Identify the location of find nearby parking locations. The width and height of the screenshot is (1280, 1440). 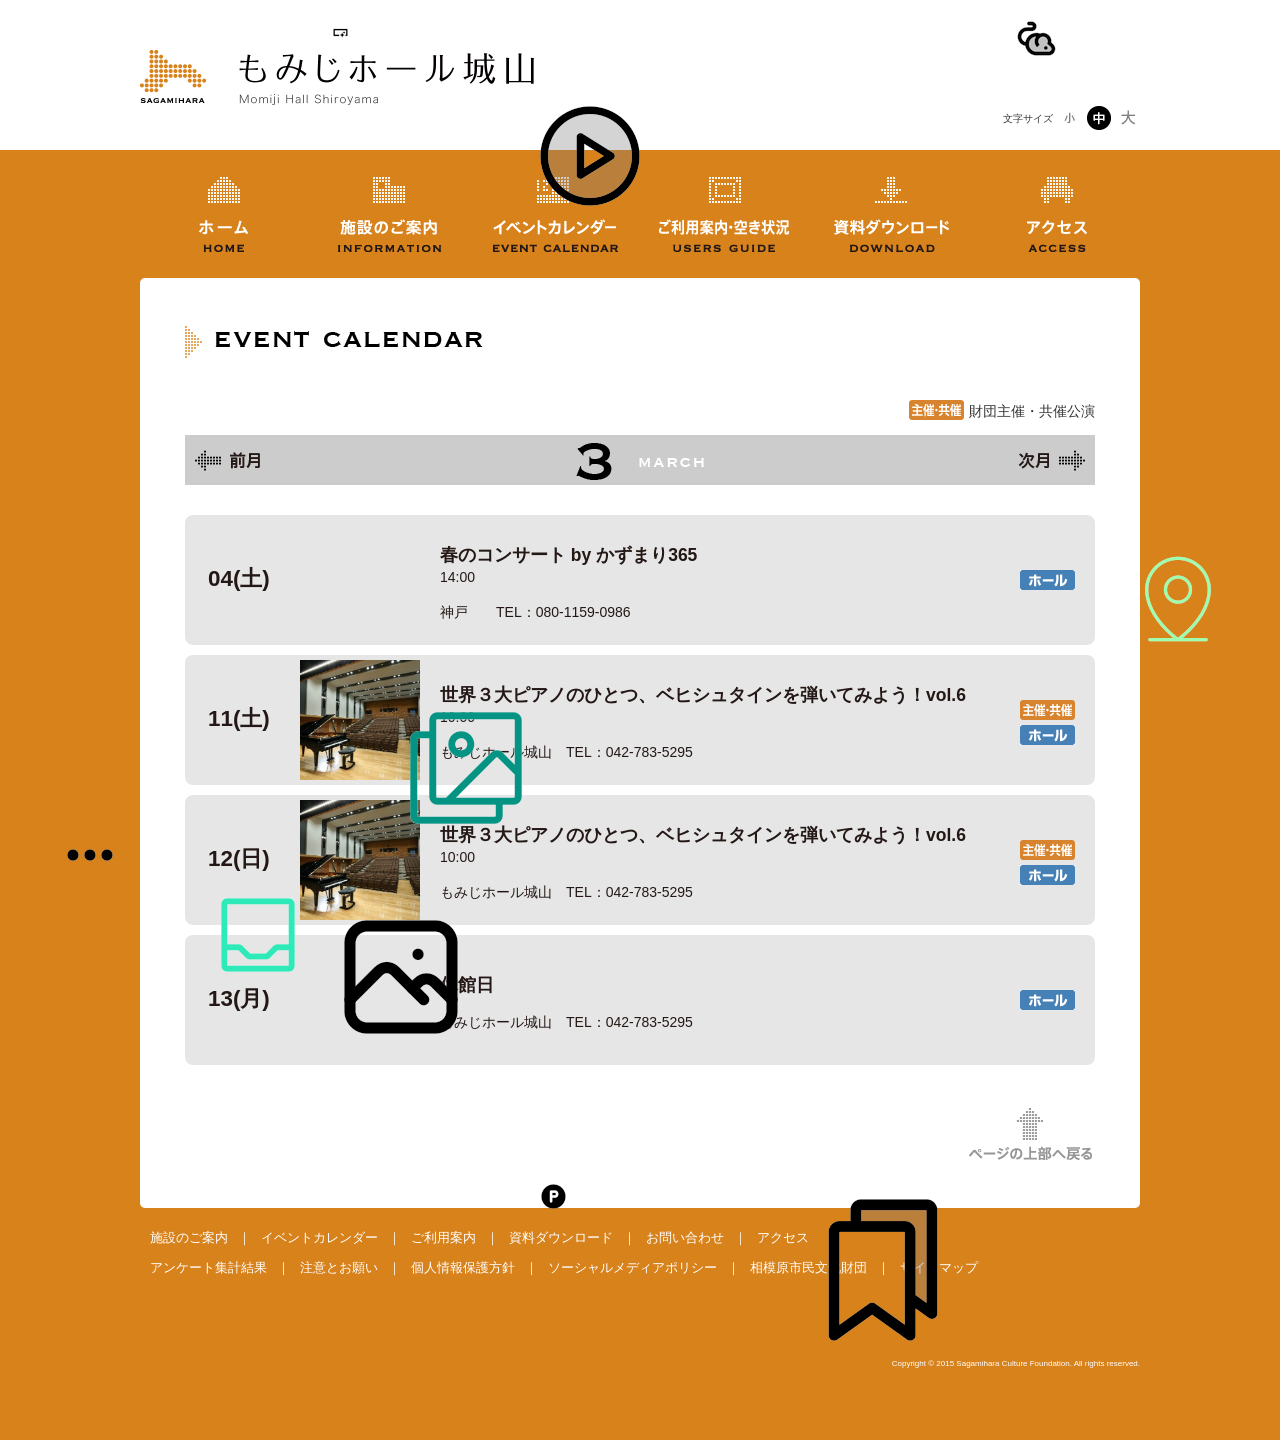
(553, 1196).